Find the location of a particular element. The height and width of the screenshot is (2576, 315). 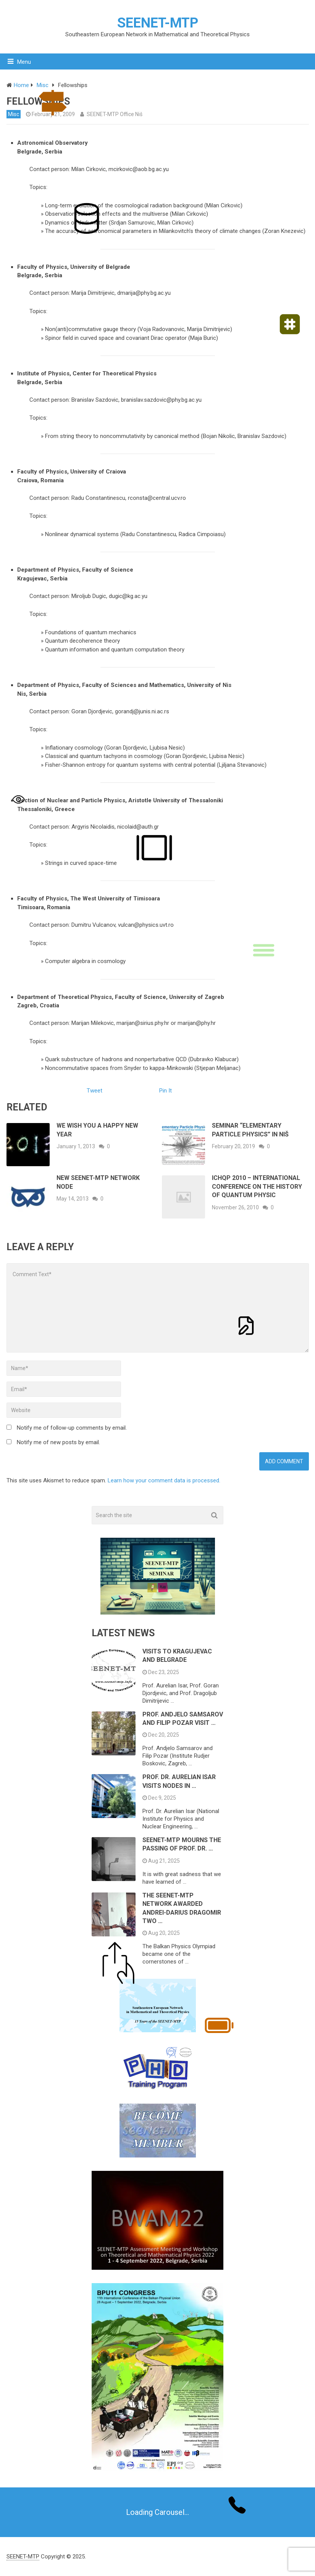

open navigation menu is located at coordinates (263, 950).